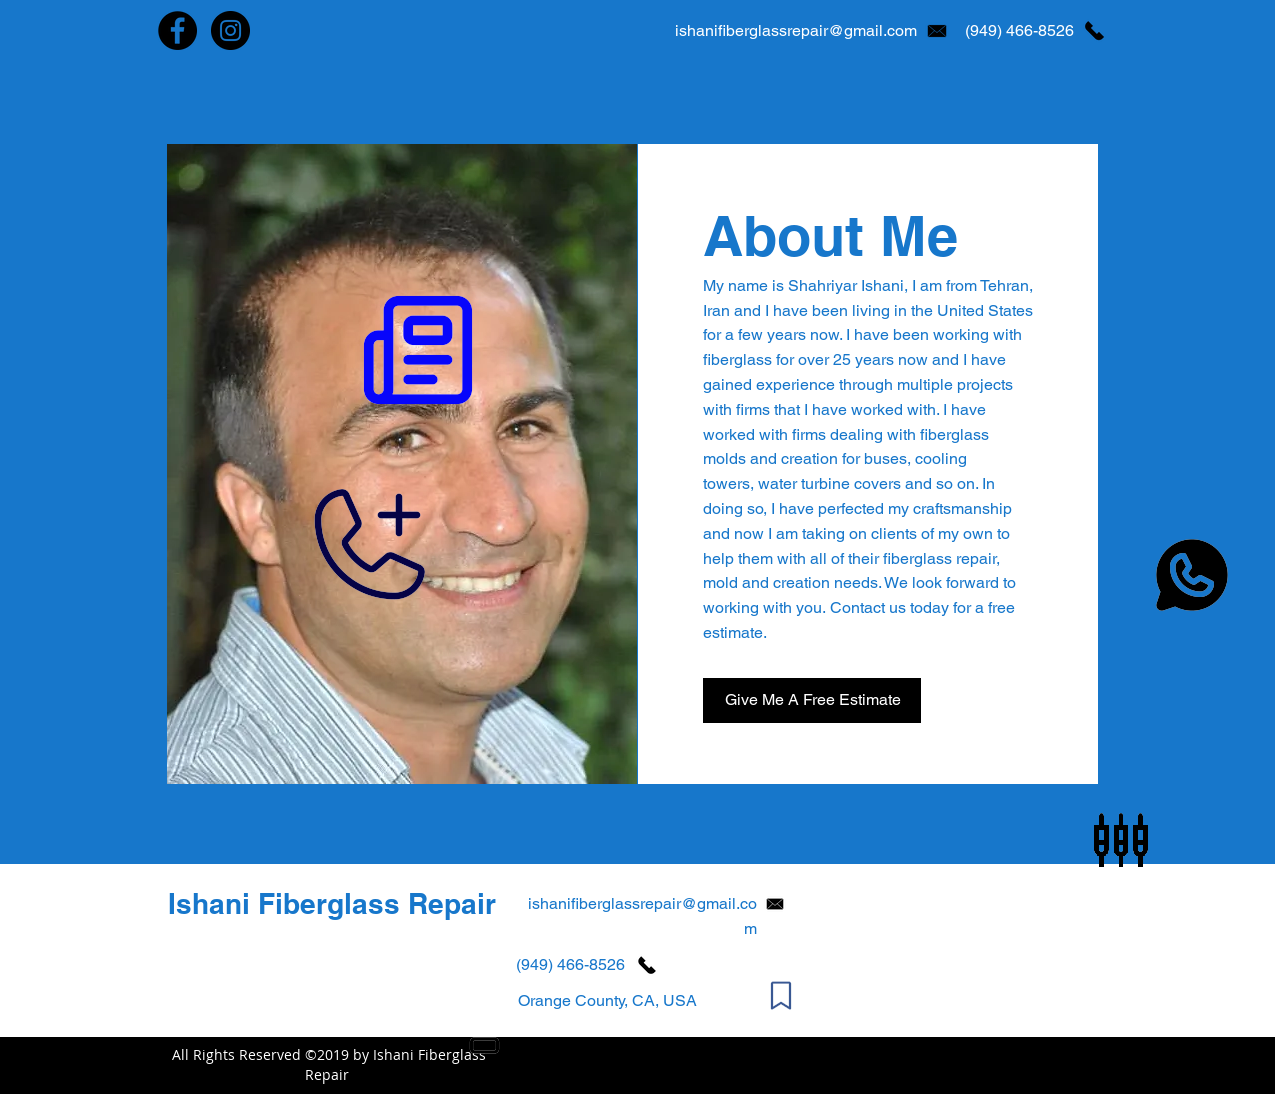  Describe the element at coordinates (418, 350) in the screenshot. I see `view news articles or updates` at that location.